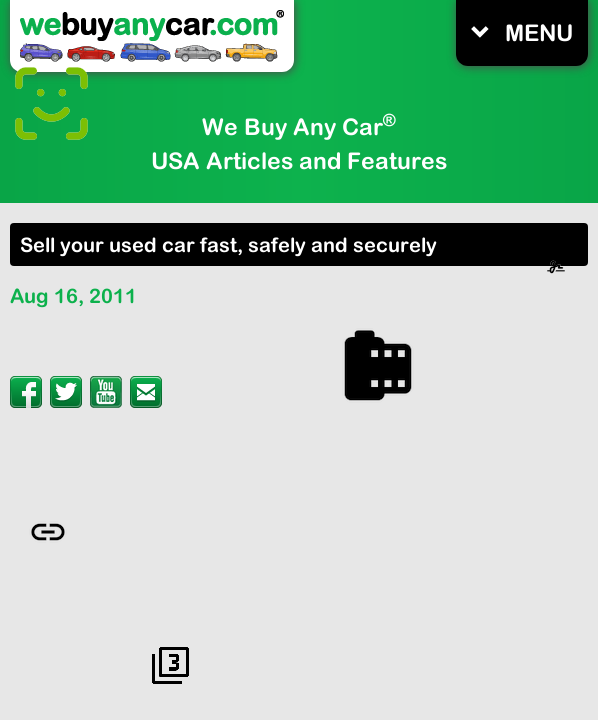  I want to click on scan your face to unlock, so click(51, 103).